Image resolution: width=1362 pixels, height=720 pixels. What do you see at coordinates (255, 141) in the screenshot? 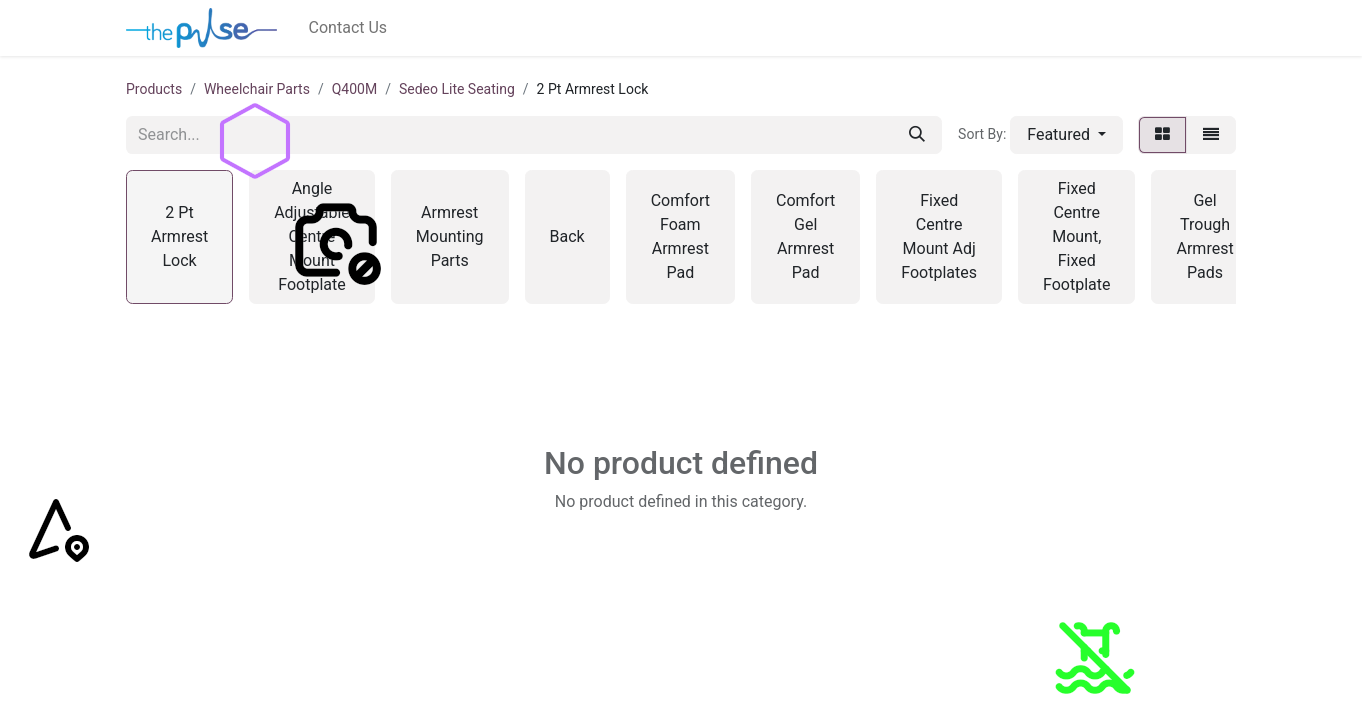
I see `indicates a hexagonal category or shape tool` at bounding box center [255, 141].